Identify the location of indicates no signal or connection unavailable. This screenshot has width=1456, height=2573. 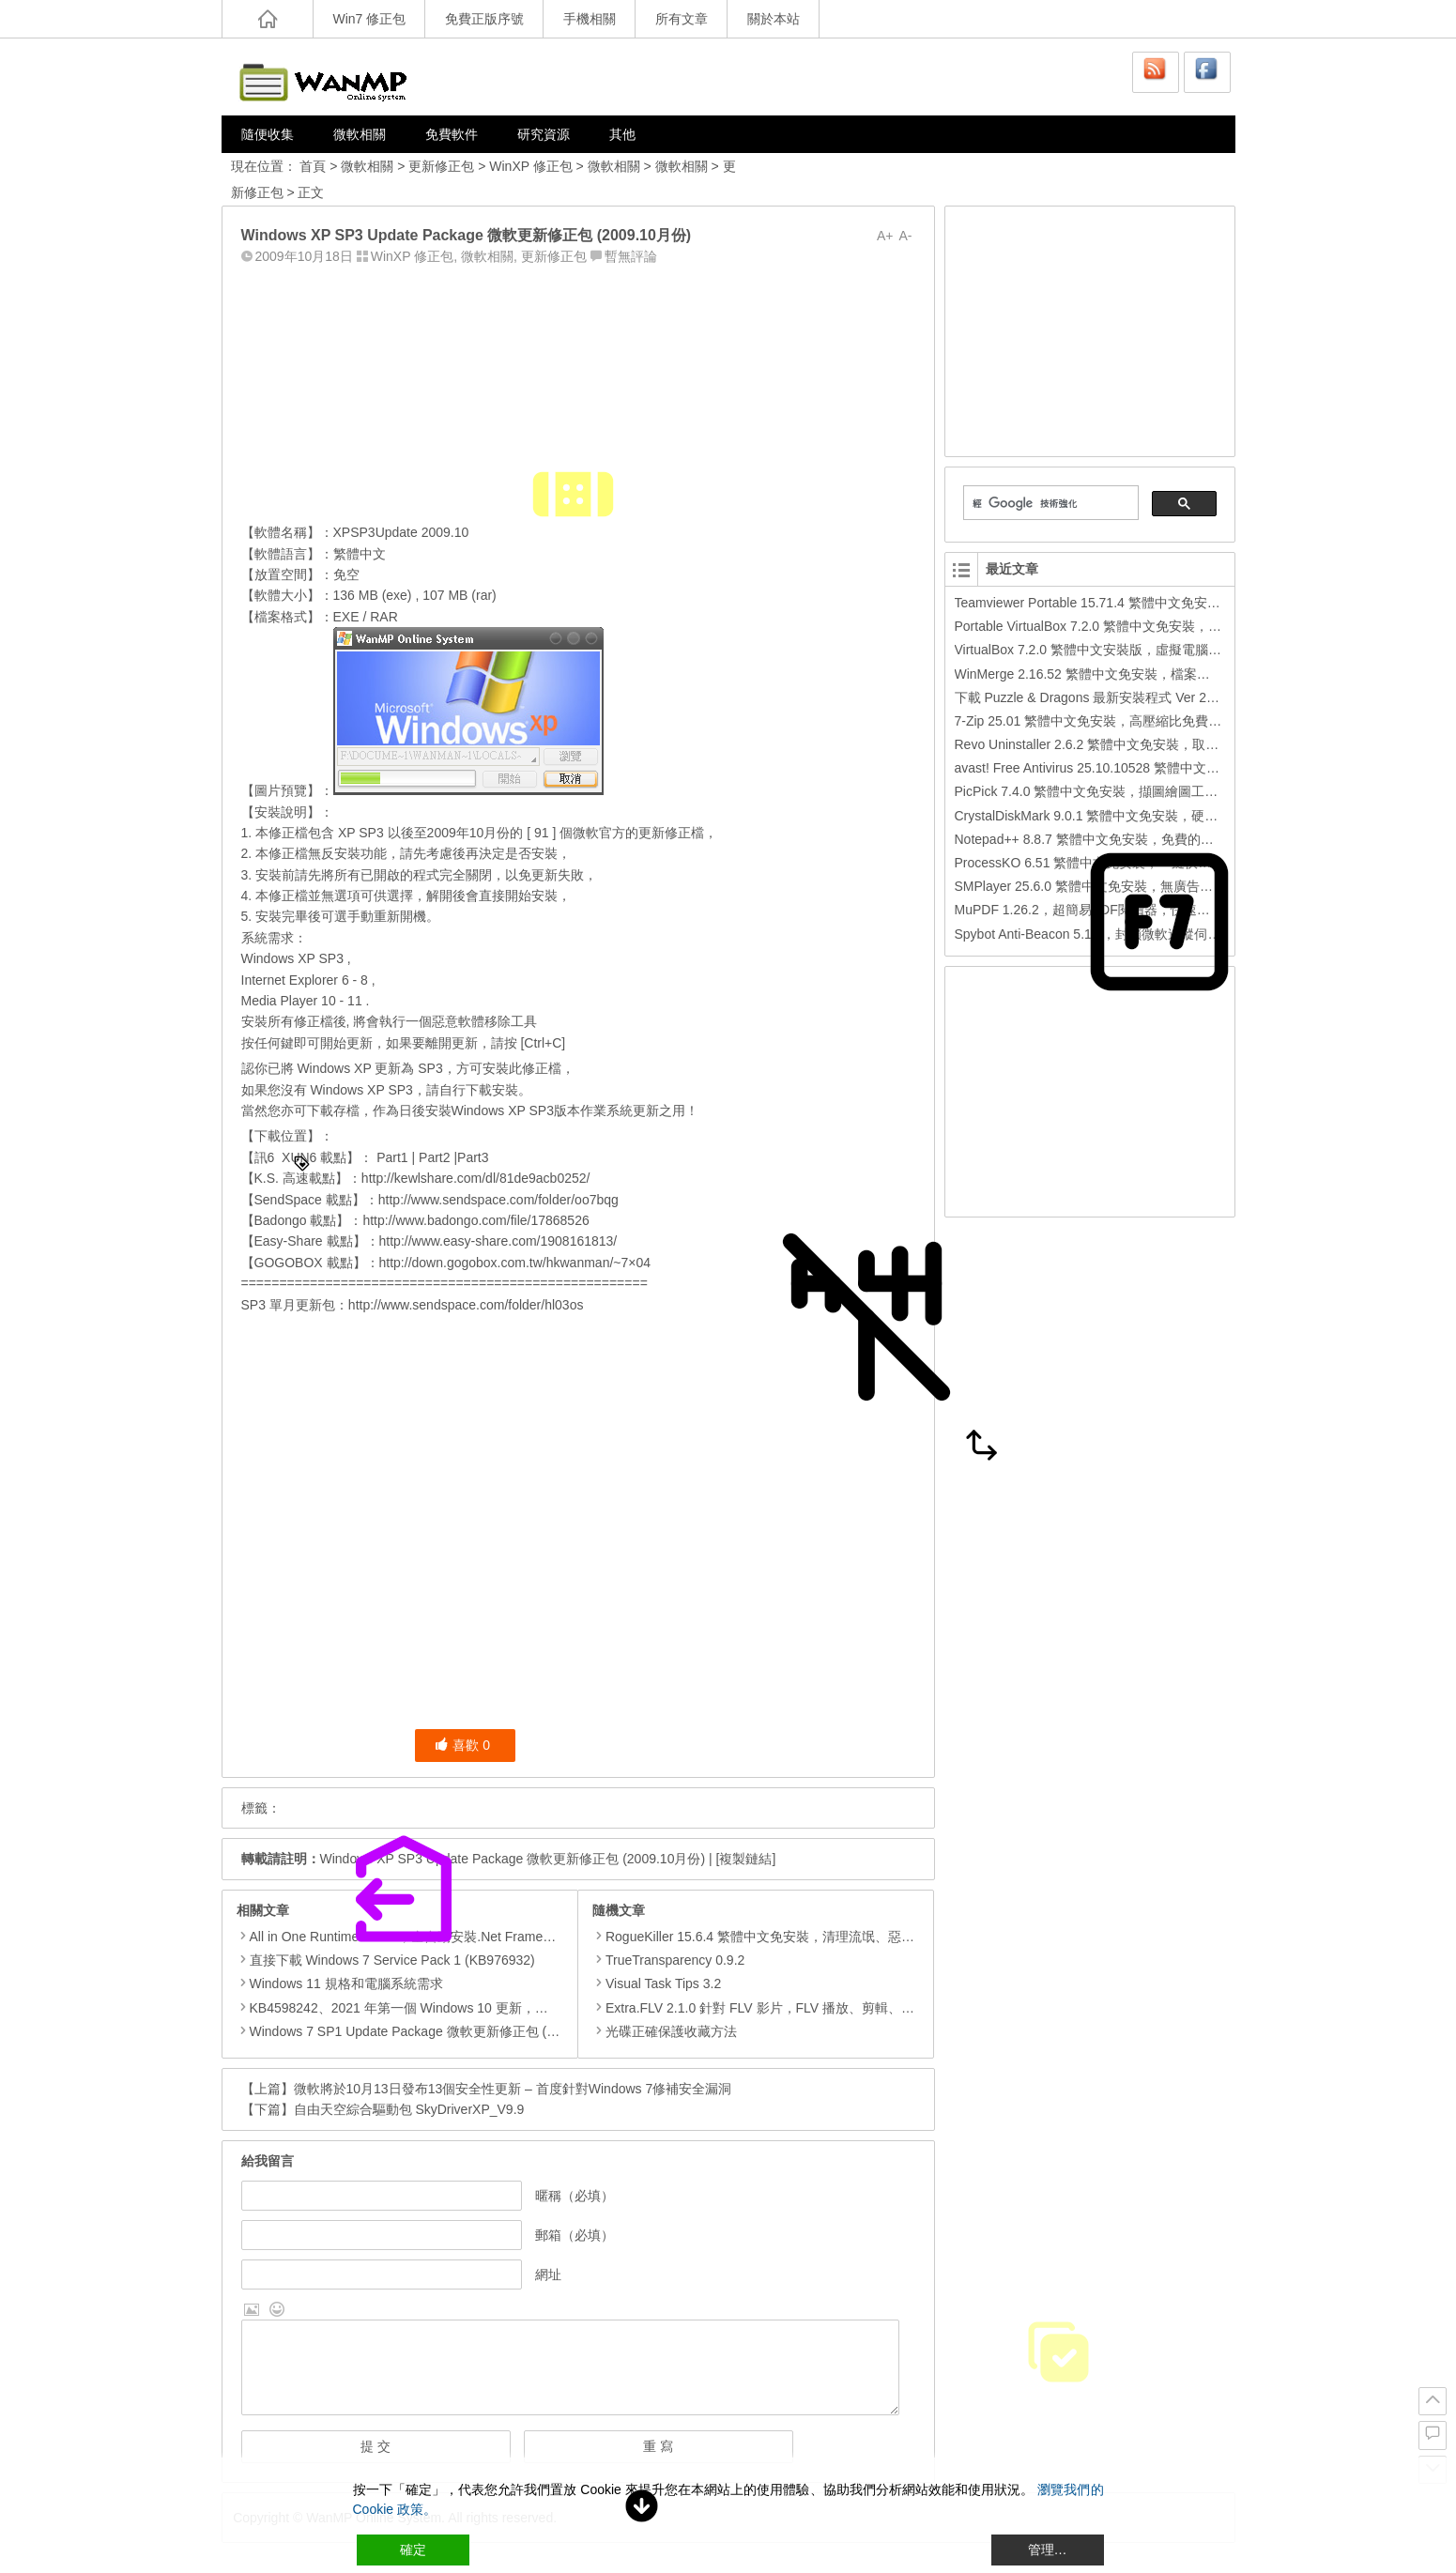
(866, 1317).